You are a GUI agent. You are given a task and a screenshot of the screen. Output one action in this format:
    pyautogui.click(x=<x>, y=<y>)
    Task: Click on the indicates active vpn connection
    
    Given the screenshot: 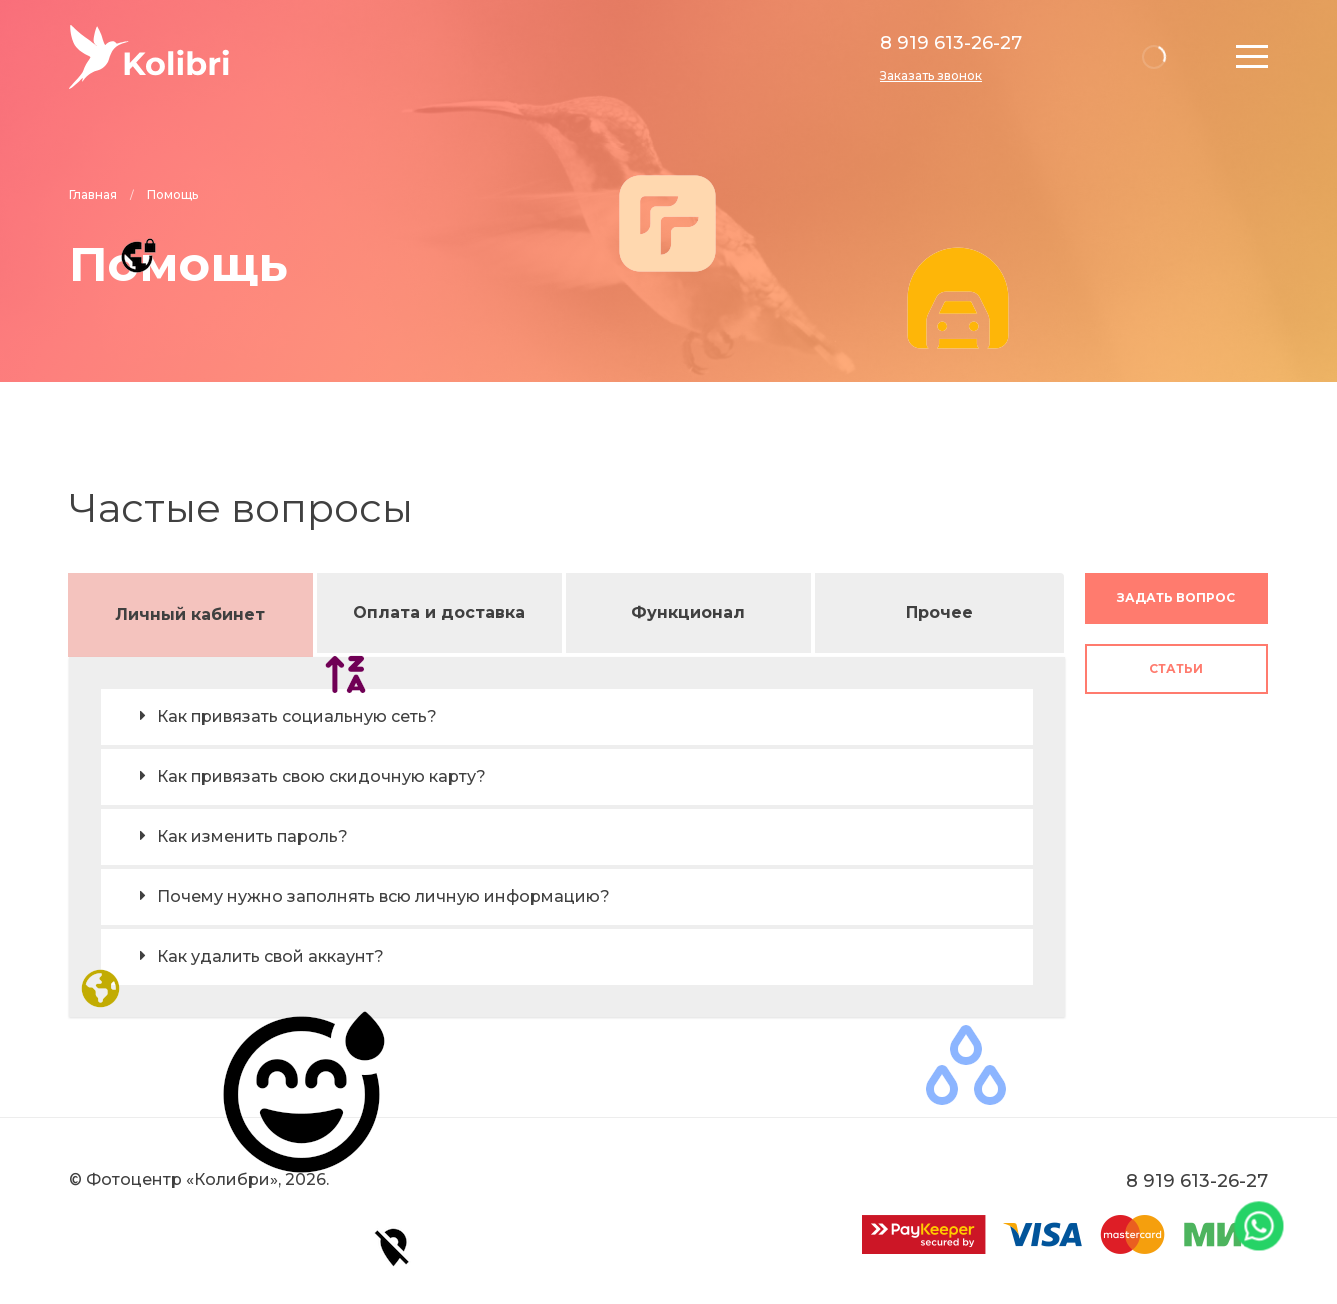 What is the action you would take?
    pyautogui.click(x=138, y=255)
    